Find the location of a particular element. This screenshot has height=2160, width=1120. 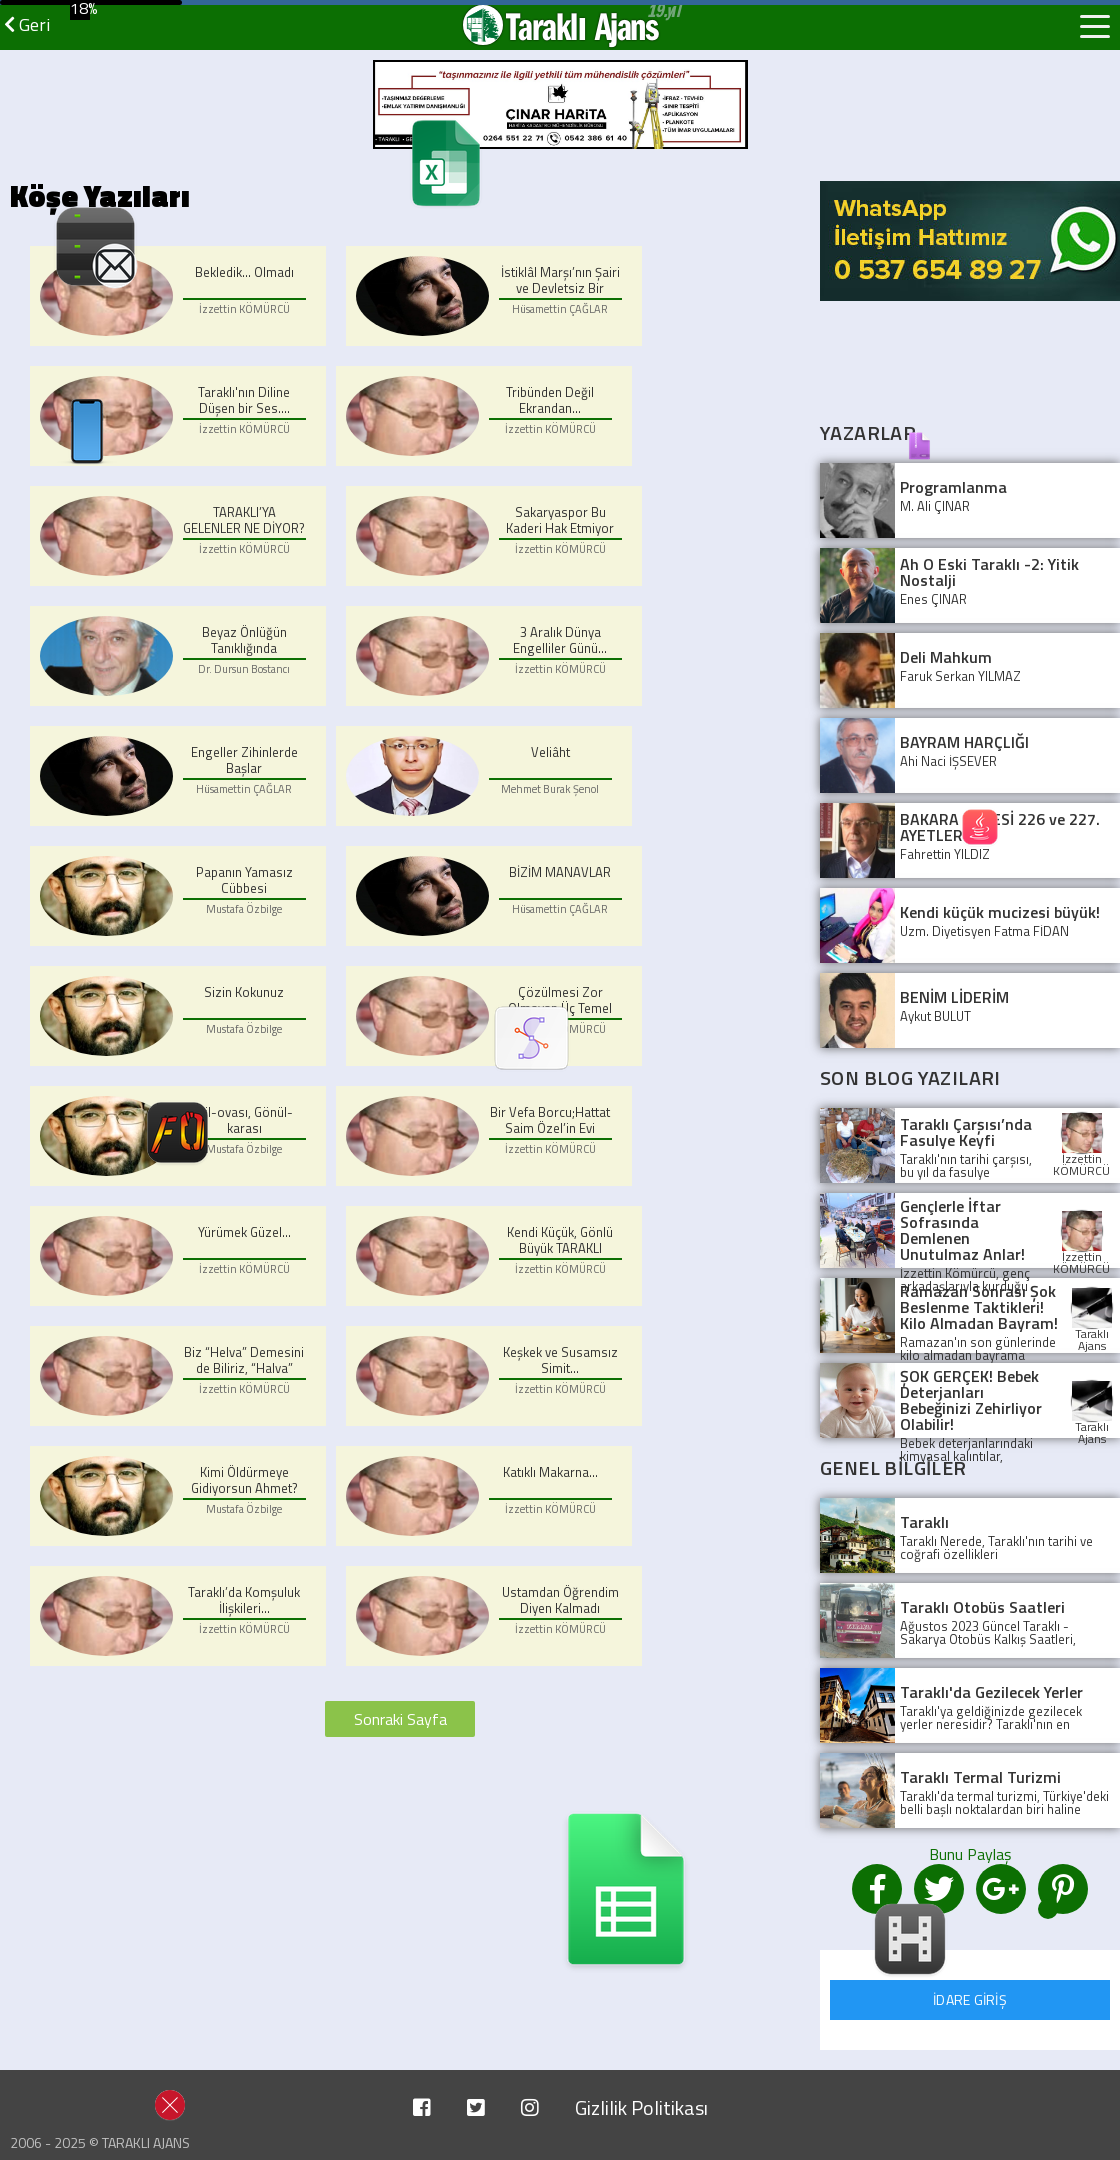

open haruna media player is located at coordinates (910, 1939).